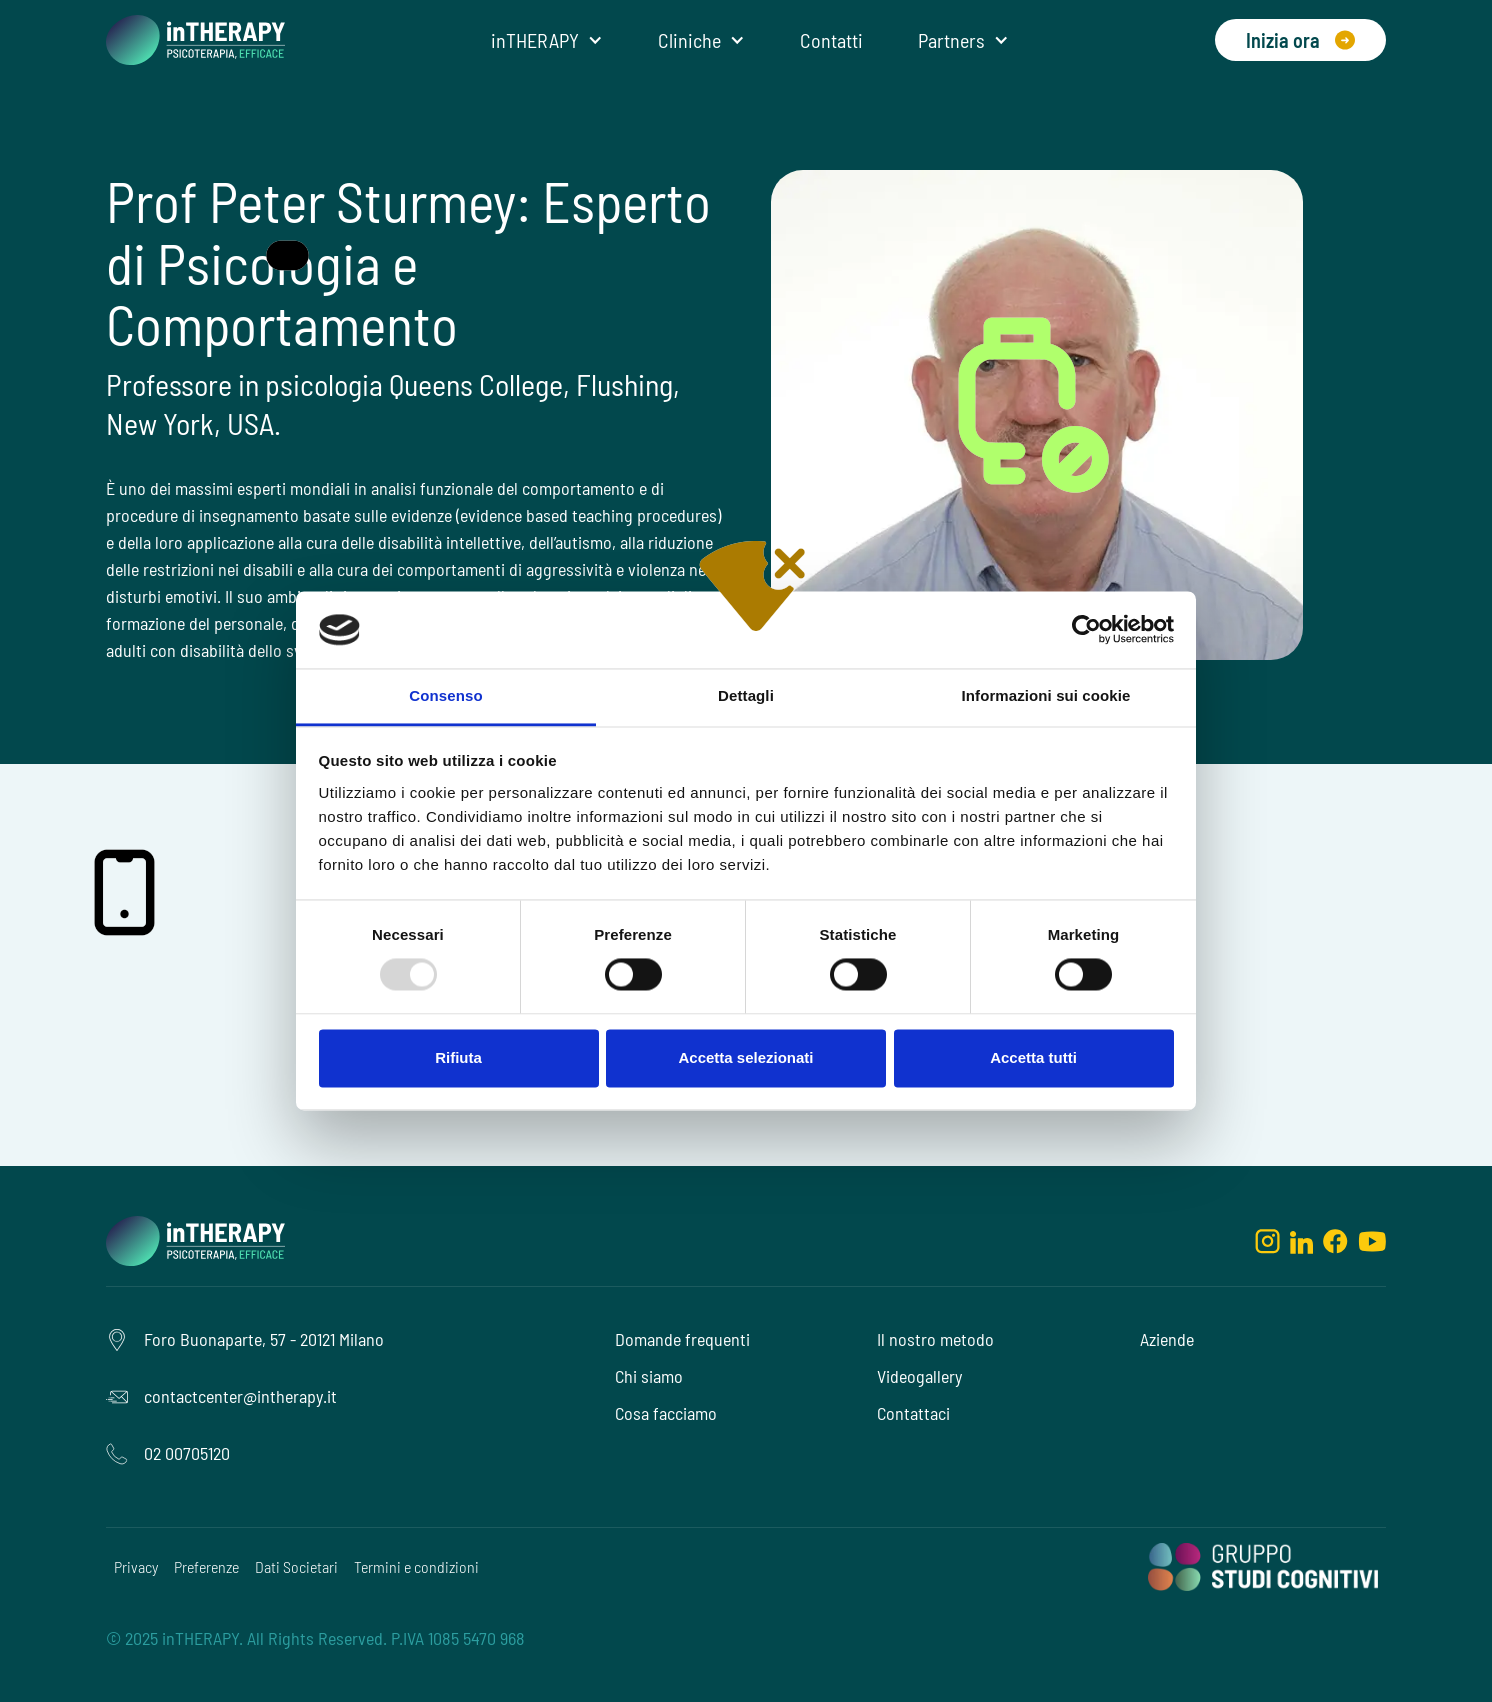  What do you see at coordinates (1017, 401) in the screenshot?
I see `cancel smartwatch pairing` at bounding box center [1017, 401].